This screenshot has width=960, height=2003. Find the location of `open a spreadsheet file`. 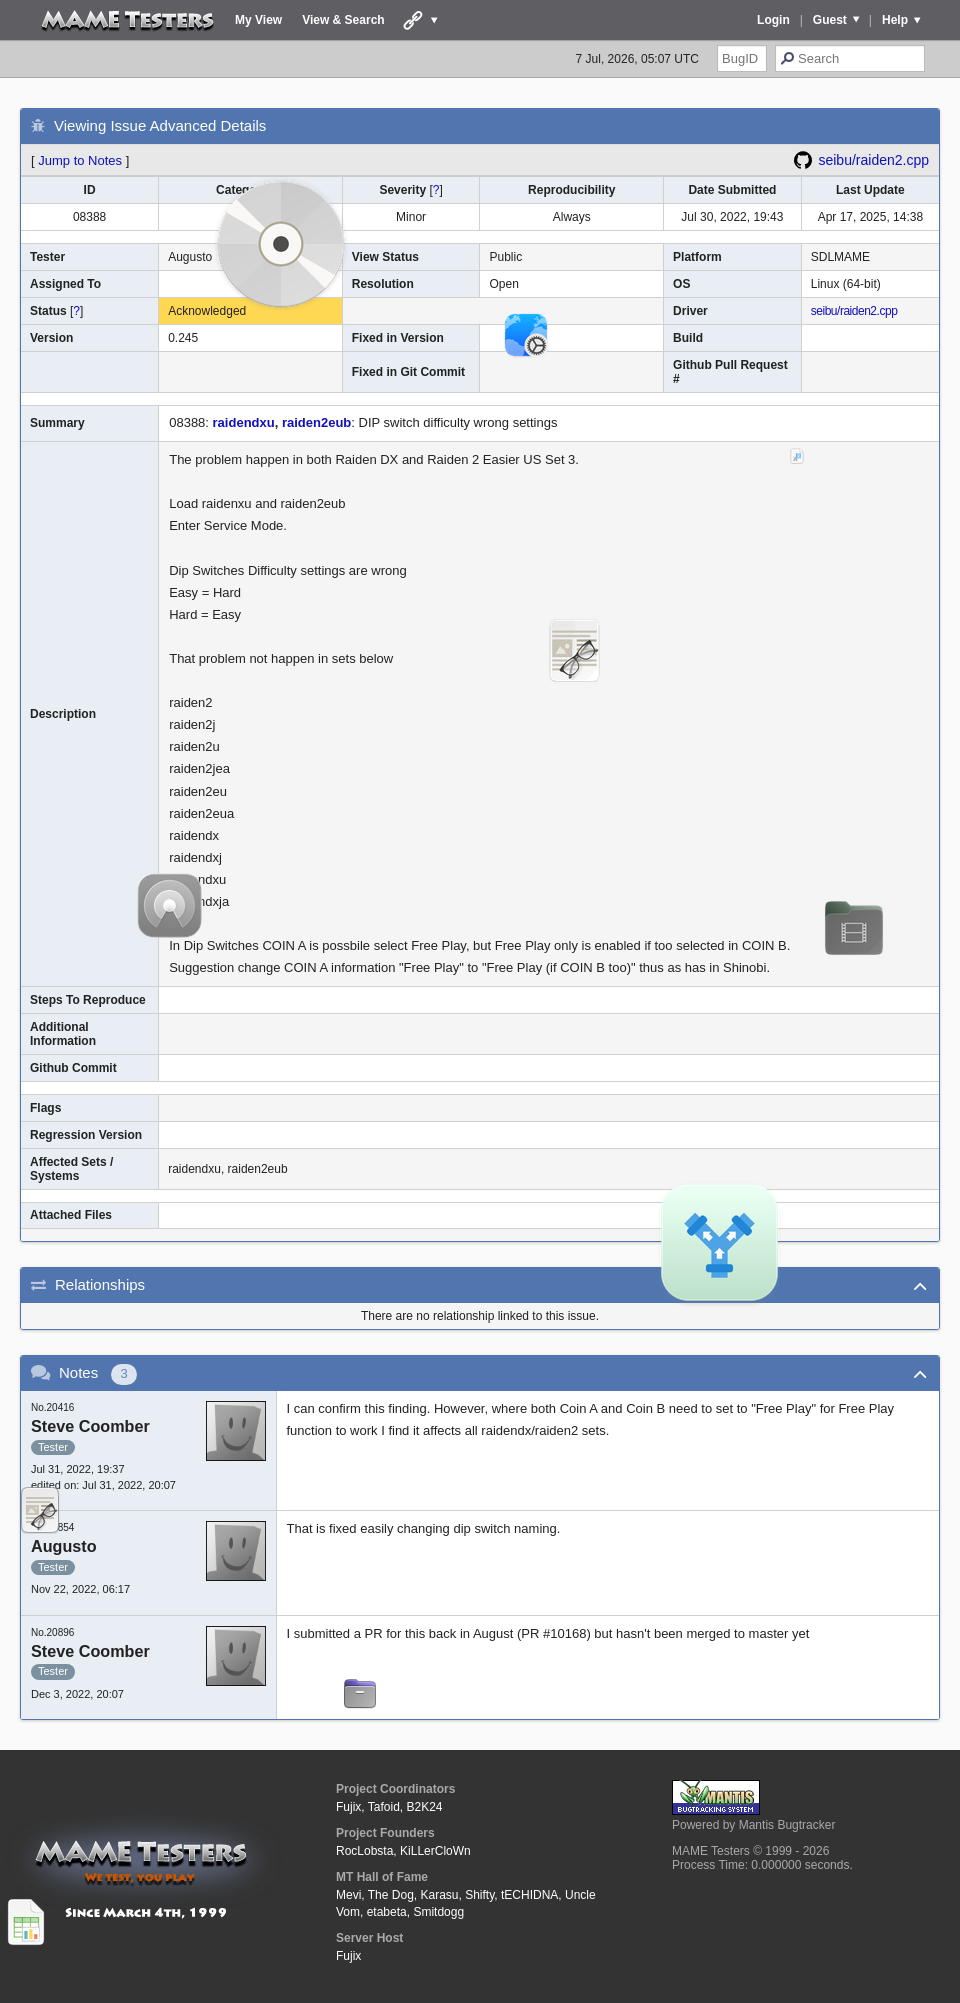

open a spreadsheet file is located at coordinates (26, 1922).